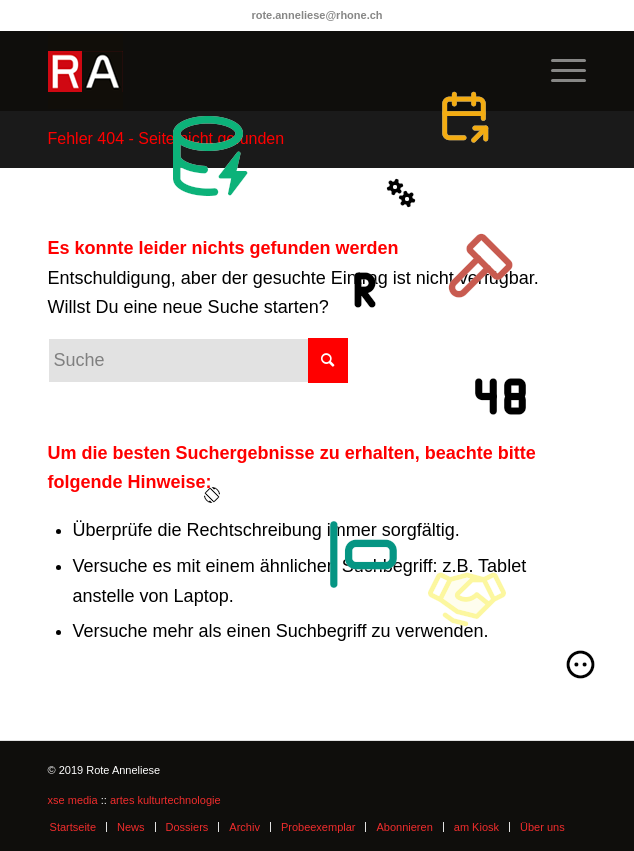  What do you see at coordinates (464, 116) in the screenshot?
I see `share a calendar event` at bounding box center [464, 116].